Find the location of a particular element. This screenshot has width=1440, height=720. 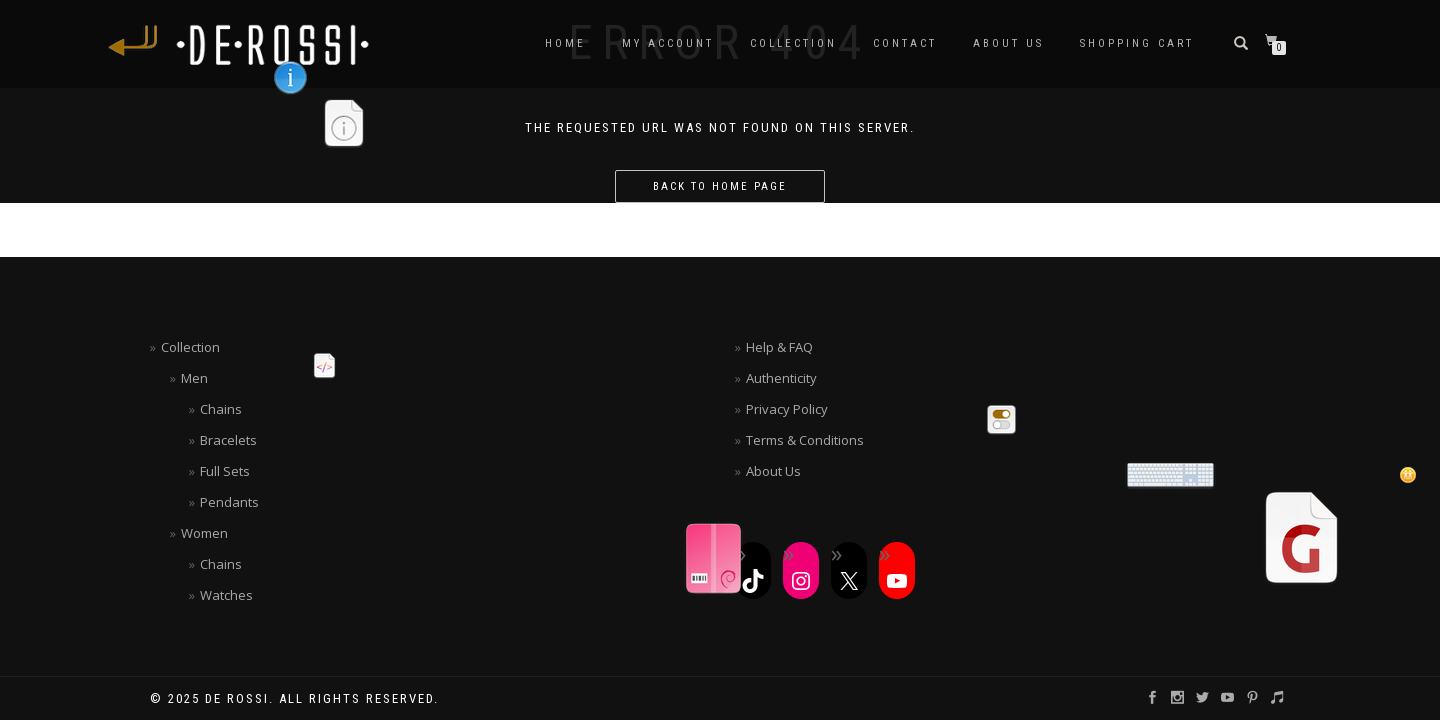

a debian software package file ready for installation is located at coordinates (713, 558).